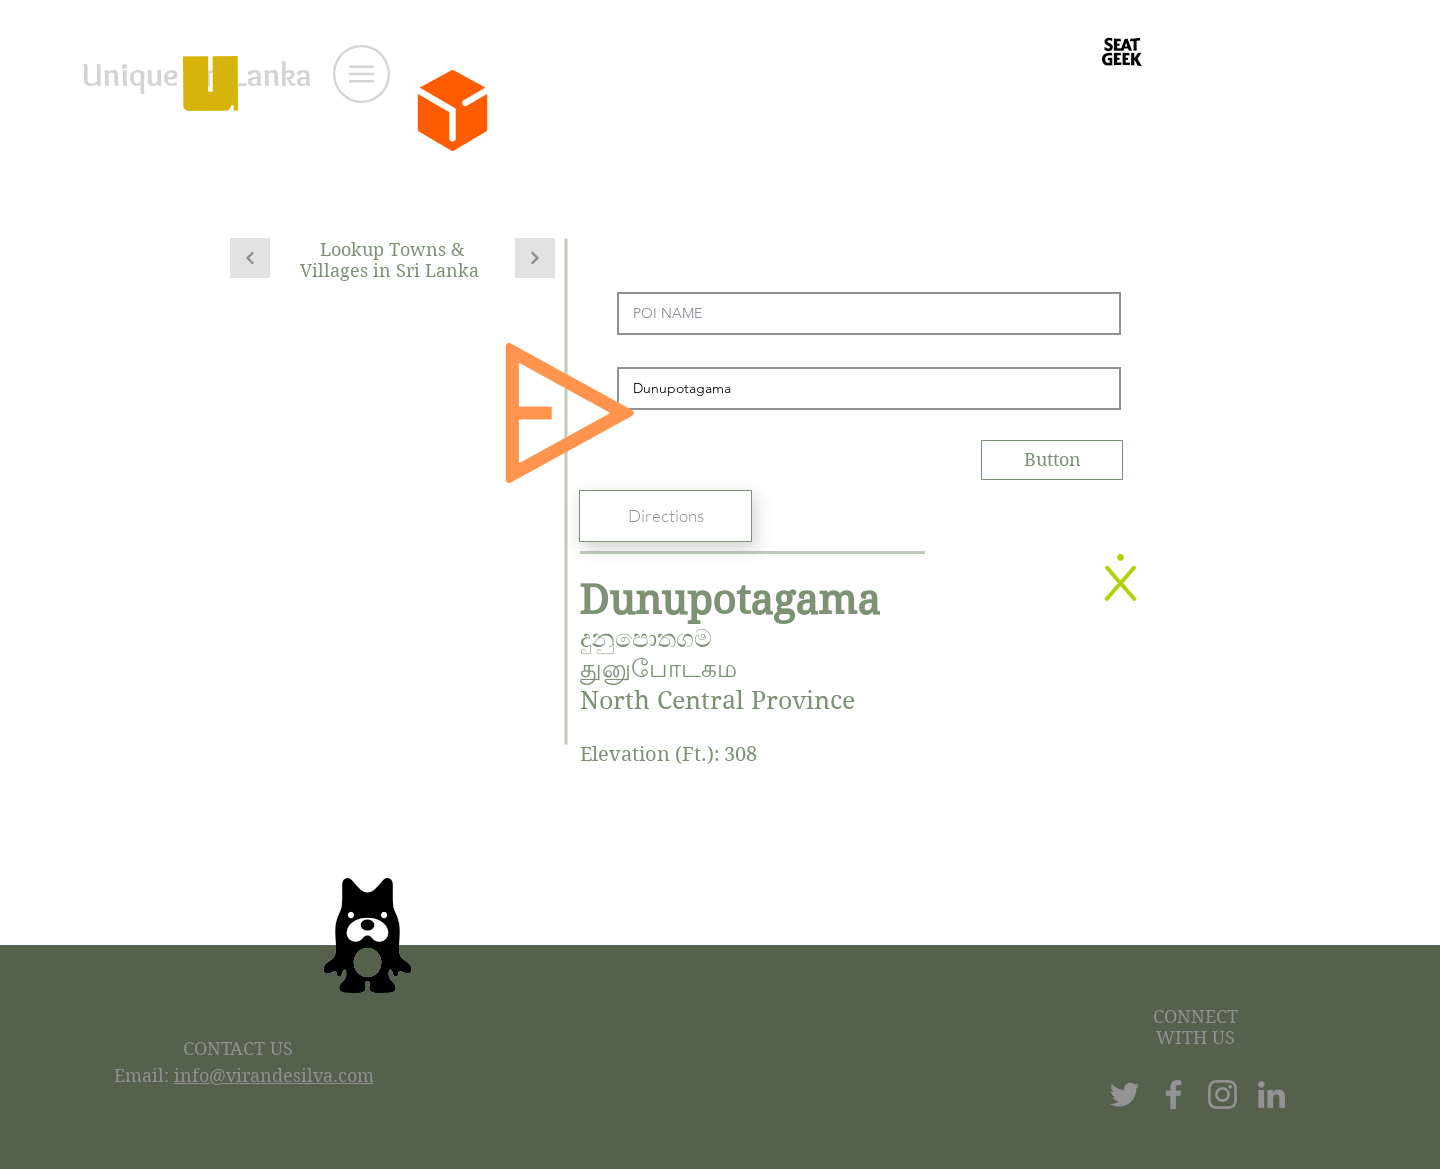  I want to click on launch Citrix workspace or virtual desktop, so click(1120, 577).